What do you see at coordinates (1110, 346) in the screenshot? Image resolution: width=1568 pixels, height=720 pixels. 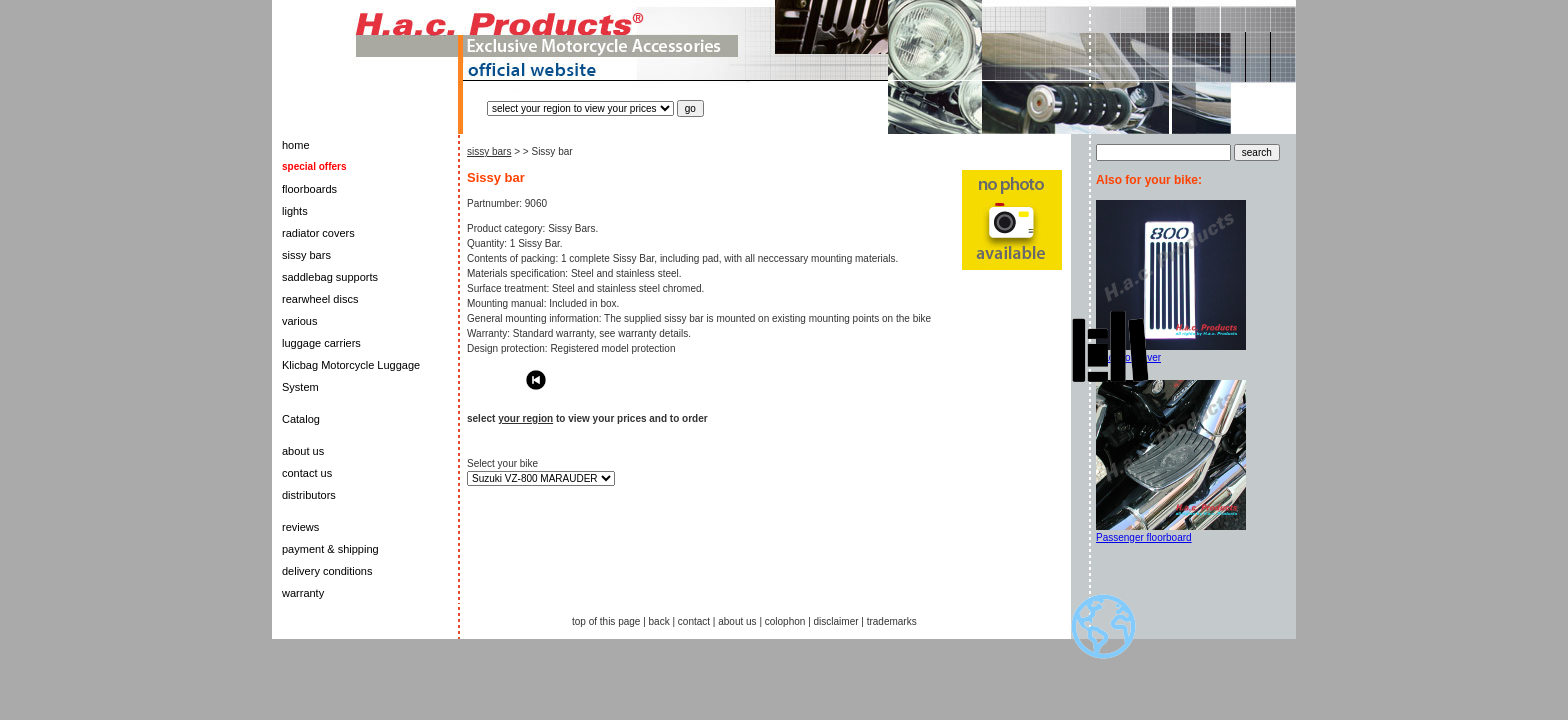 I see `access your saved books or media library` at bounding box center [1110, 346].